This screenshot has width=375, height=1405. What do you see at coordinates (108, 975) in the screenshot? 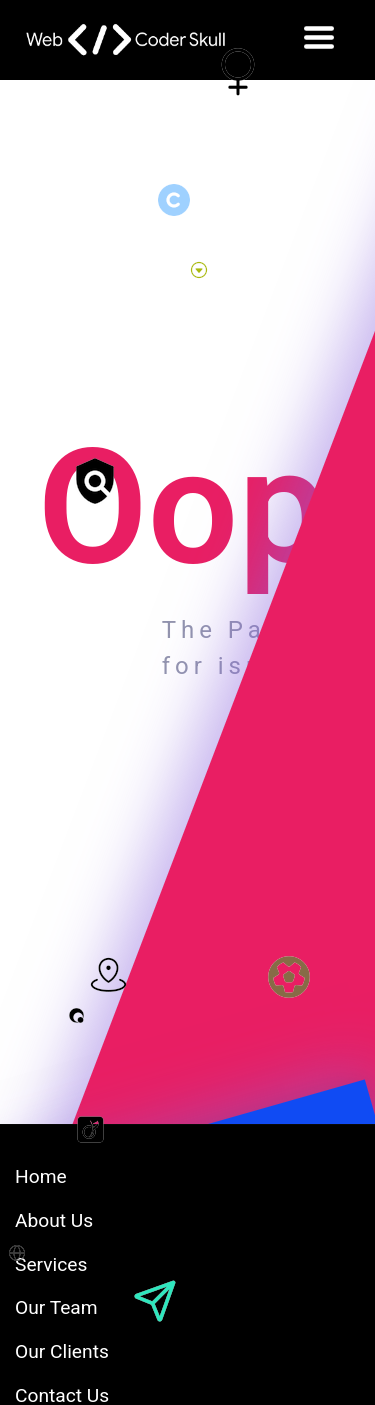
I see `view location area or region on map` at bounding box center [108, 975].